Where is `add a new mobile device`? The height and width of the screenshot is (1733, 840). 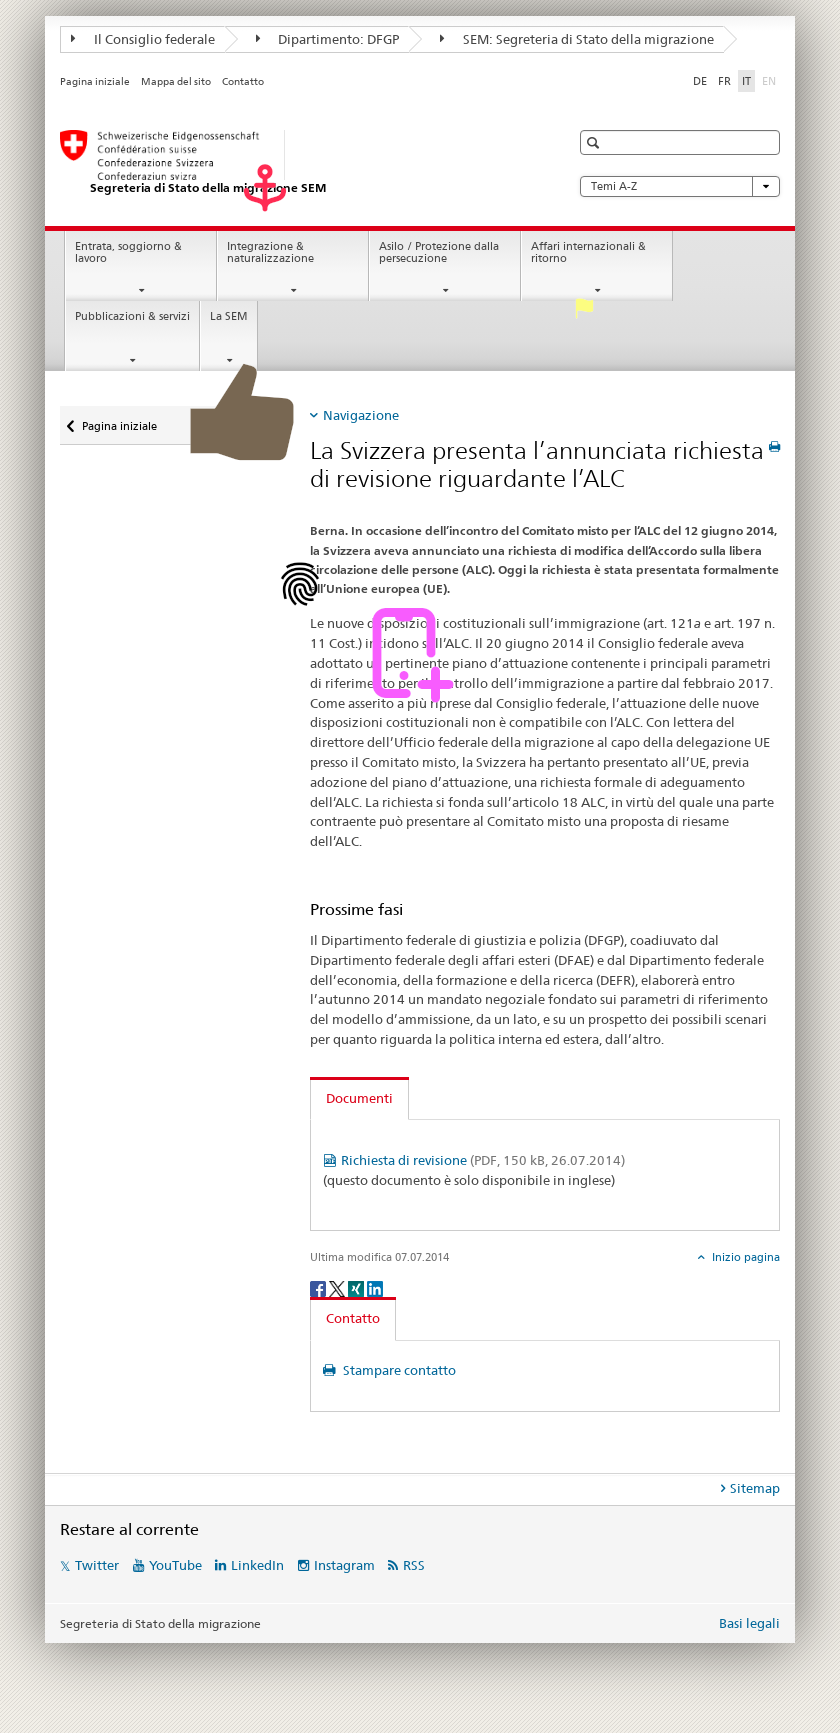 add a new mobile device is located at coordinates (404, 653).